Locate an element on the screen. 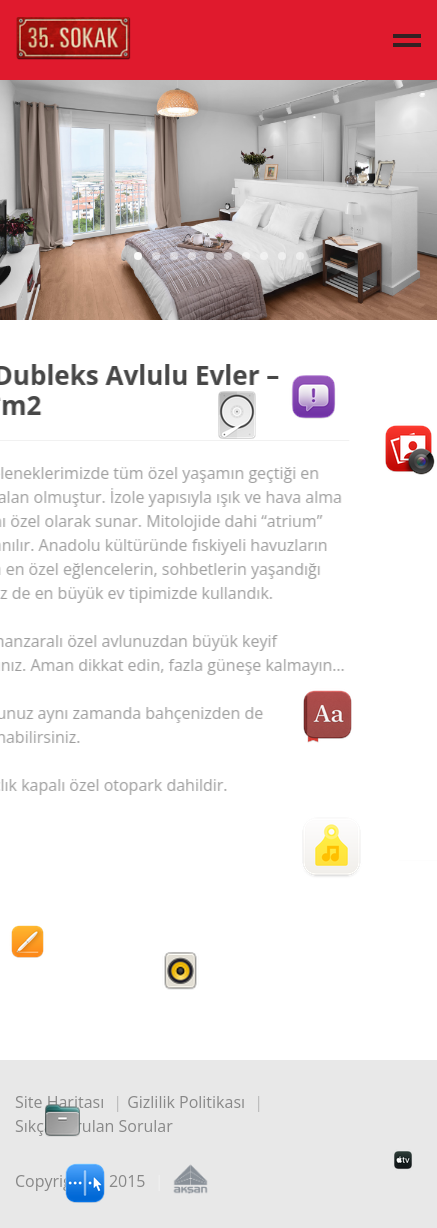 The height and width of the screenshot is (1228, 437). access universal control settings for multi-device cursor sharing is located at coordinates (85, 1183).